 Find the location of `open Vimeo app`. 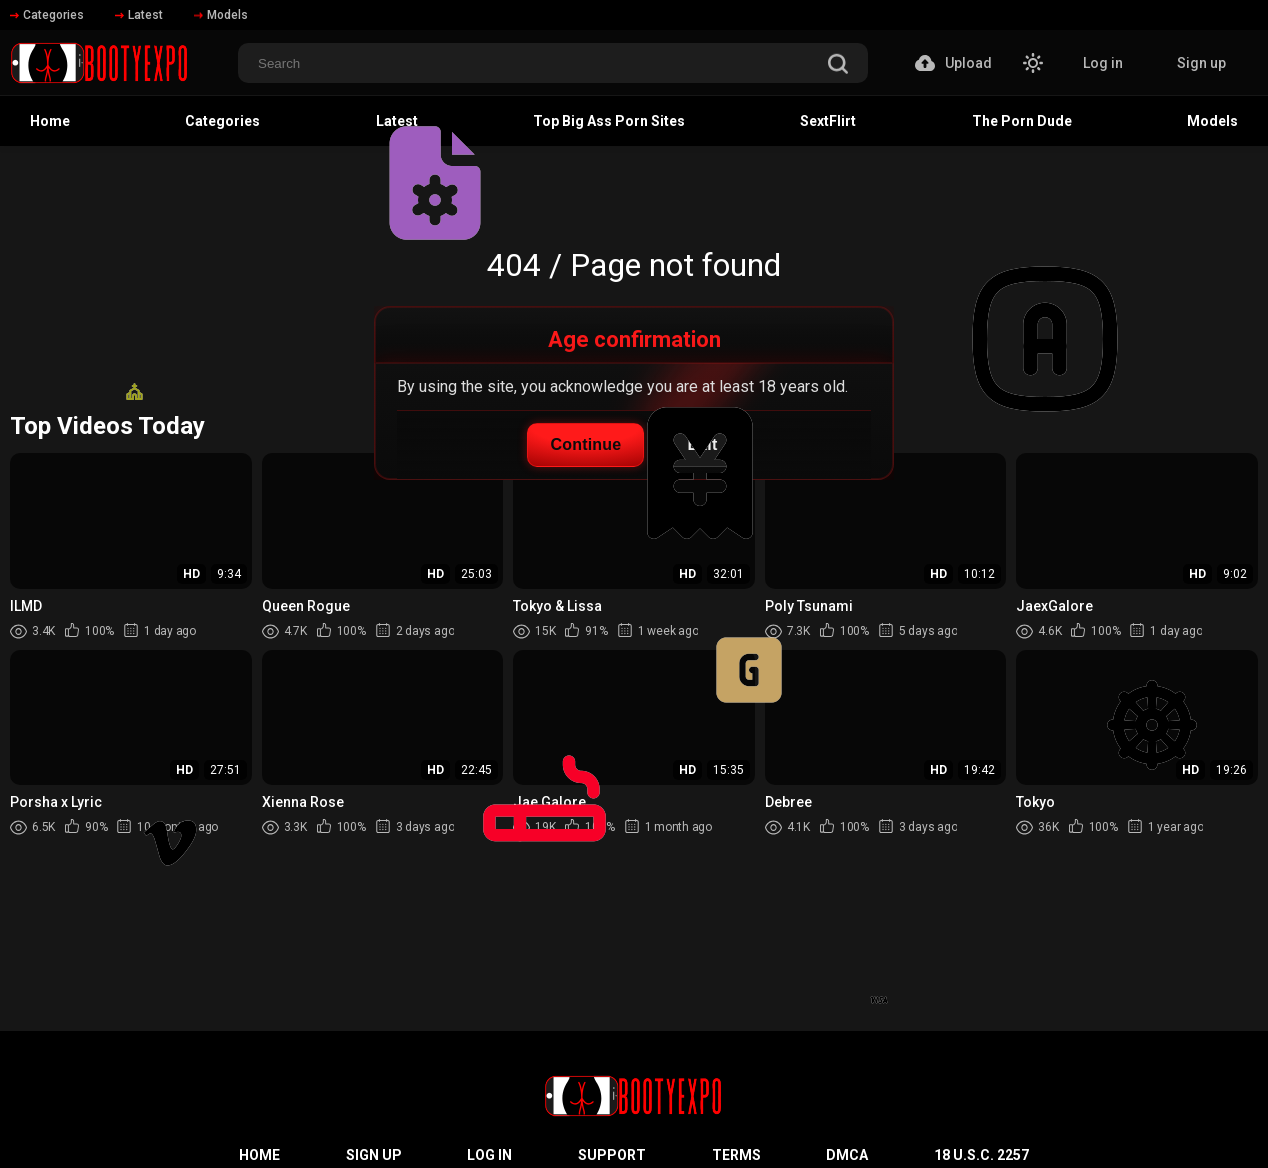

open Vimeo app is located at coordinates (170, 843).